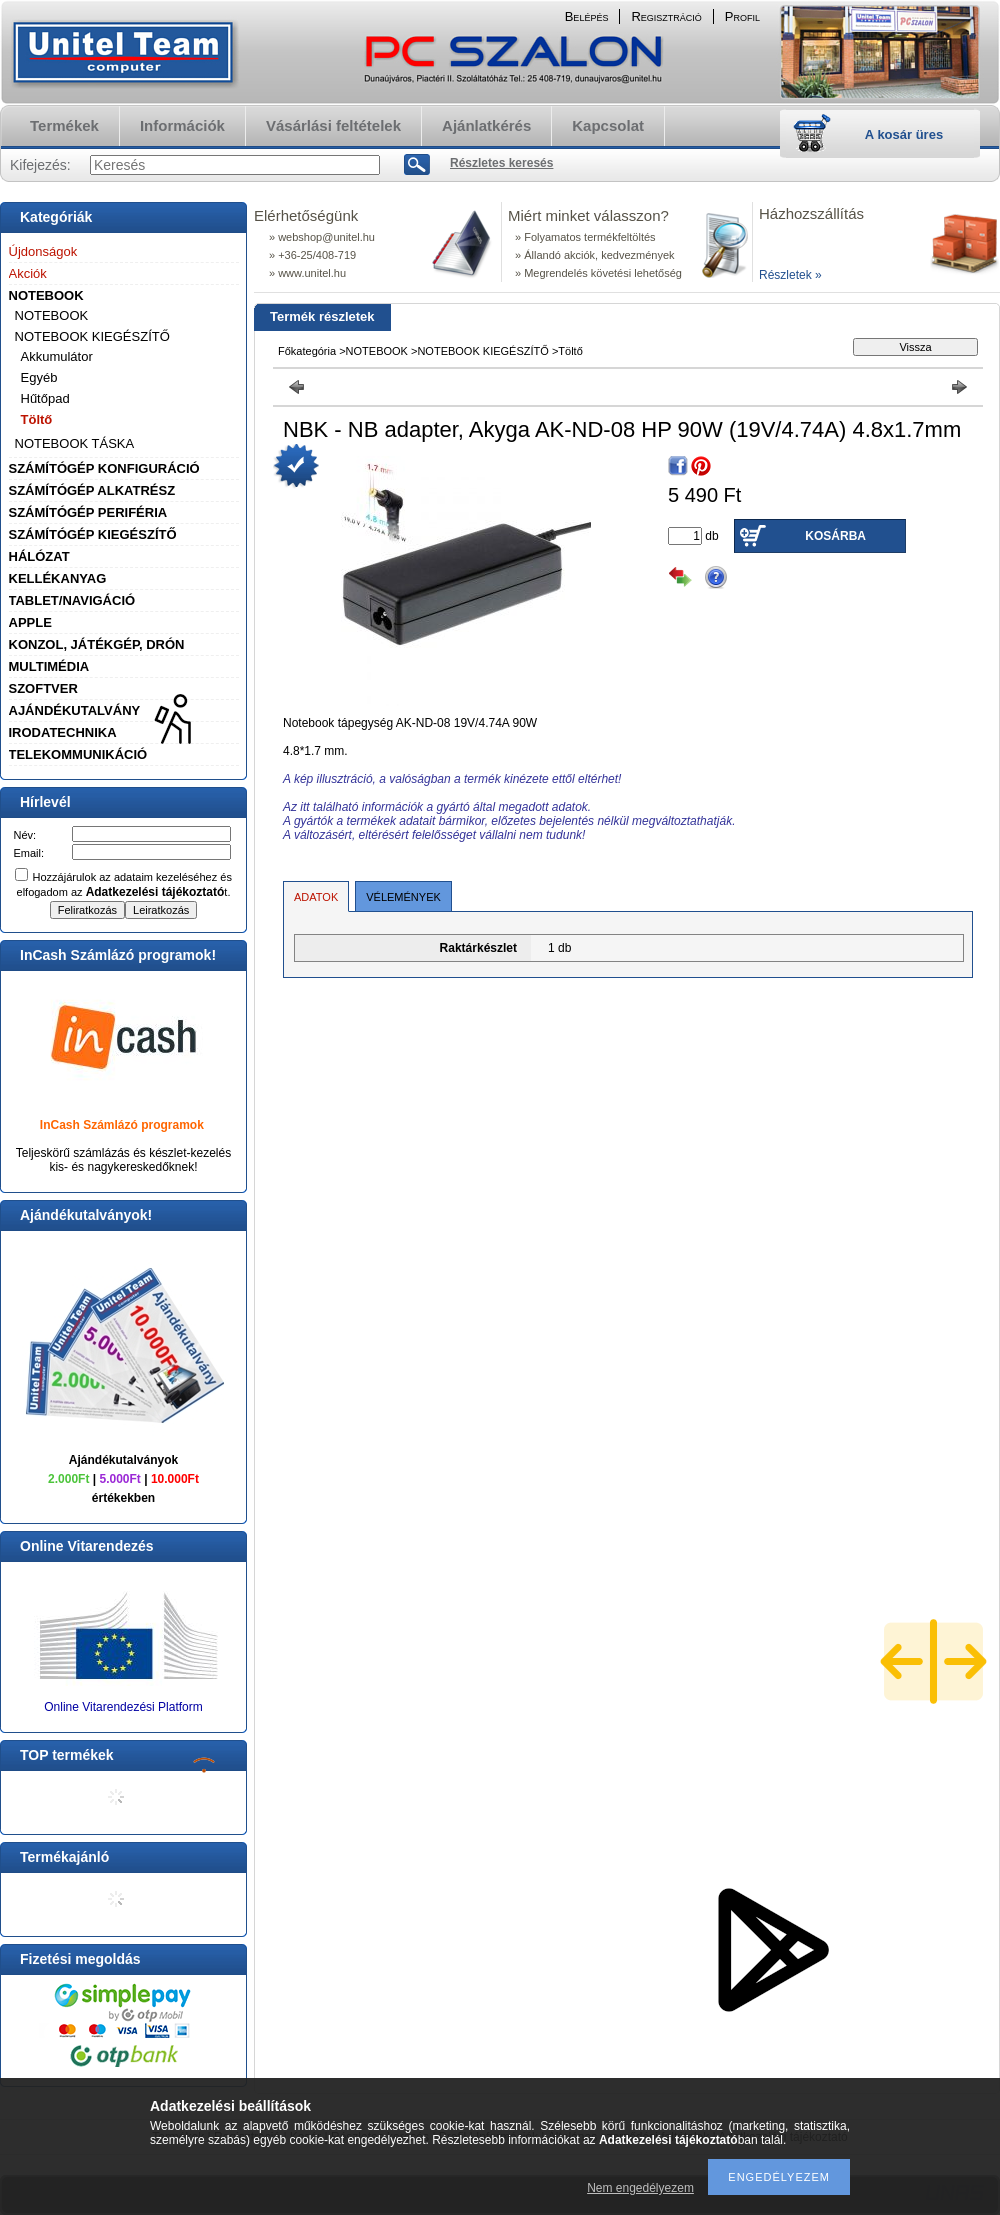 Image resolution: width=1000 pixels, height=2215 pixels. What do you see at coordinates (933, 1661) in the screenshot?
I see `expand content horizontally` at bounding box center [933, 1661].